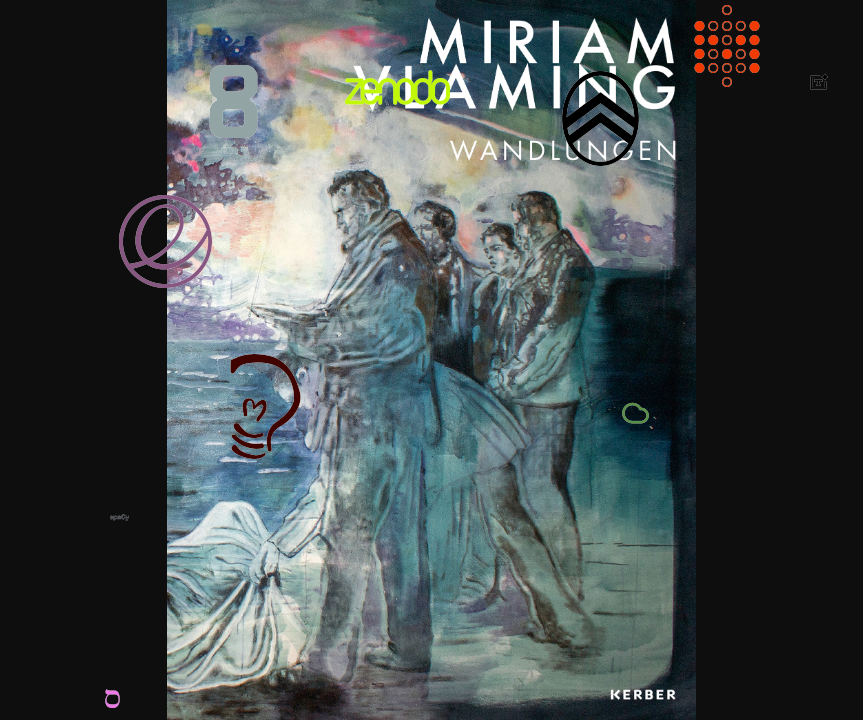 The height and width of the screenshot is (720, 863). Describe the element at coordinates (818, 82) in the screenshot. I see `generate text using AI` at that location.